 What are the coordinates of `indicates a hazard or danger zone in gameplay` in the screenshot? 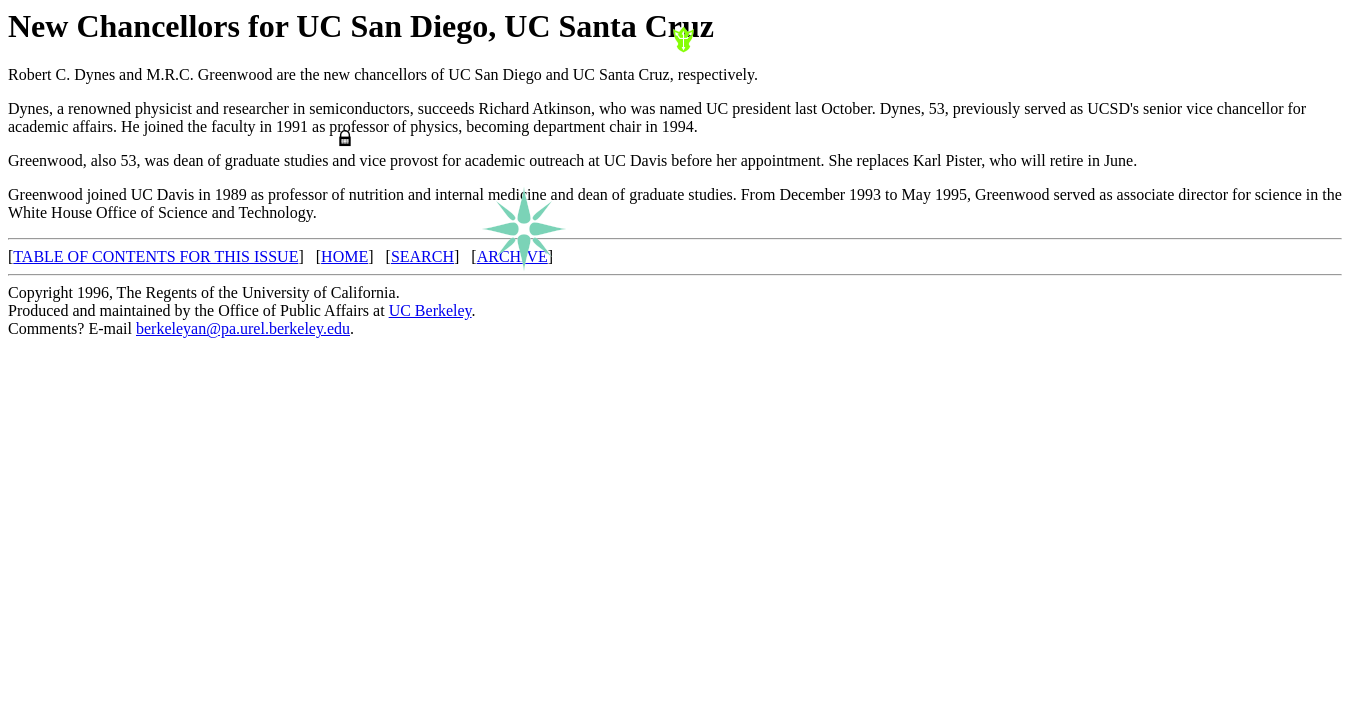 It's located at (524, 229).